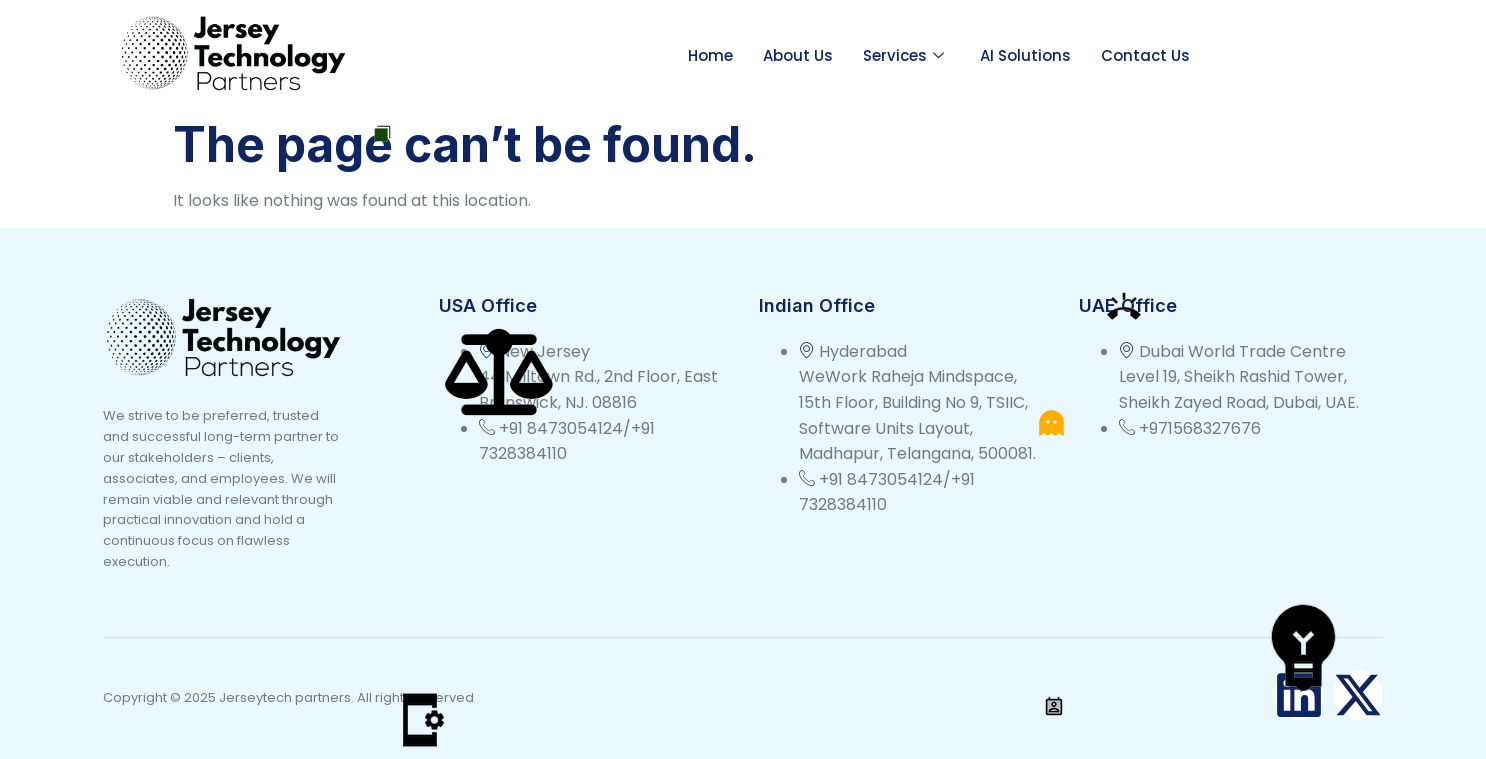 This screenshot has width=1486, height=759. I want to click on copy to clipboard, so click(382, 133).